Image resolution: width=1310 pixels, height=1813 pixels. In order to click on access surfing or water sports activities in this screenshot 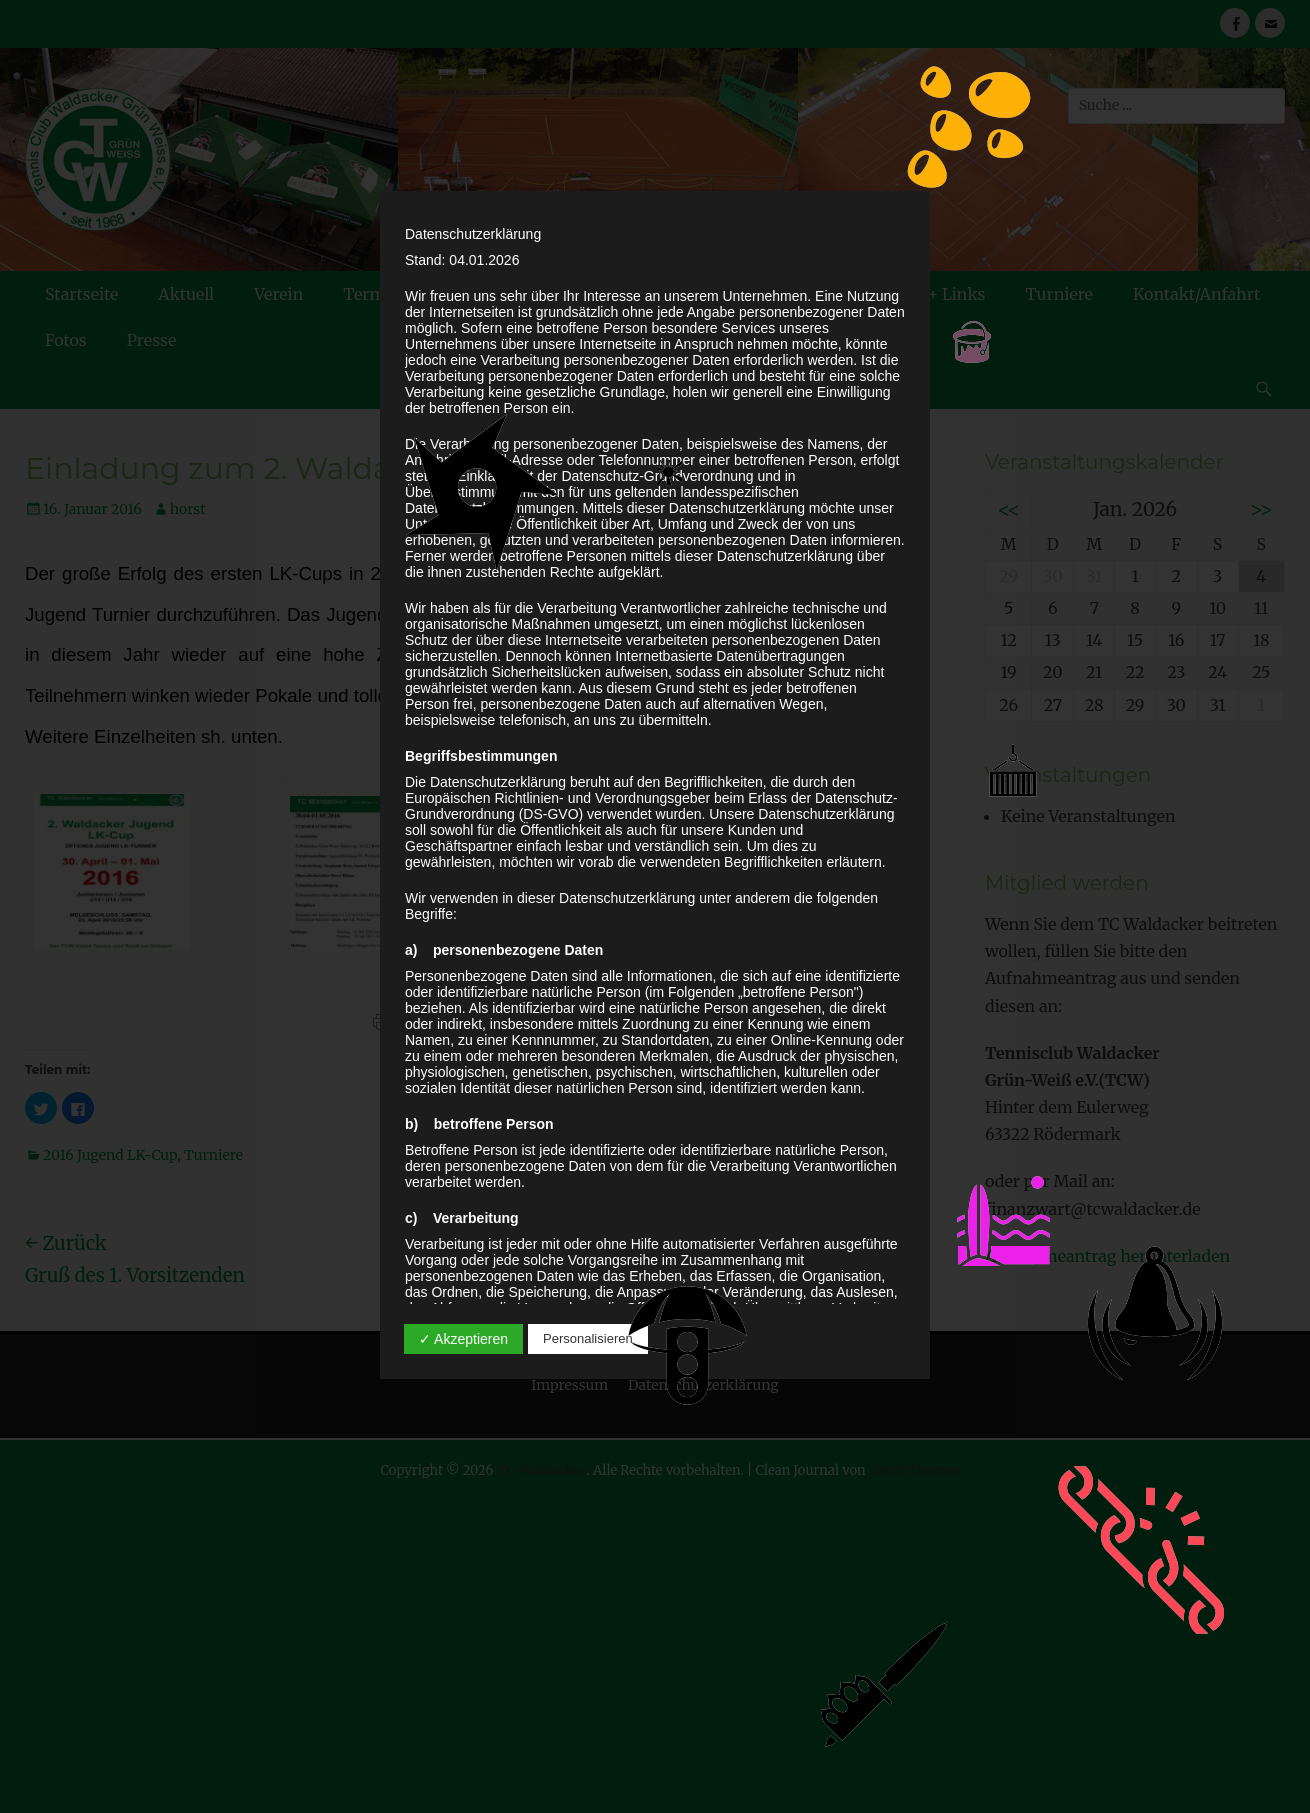, I will do `click(1003, 1219)`.